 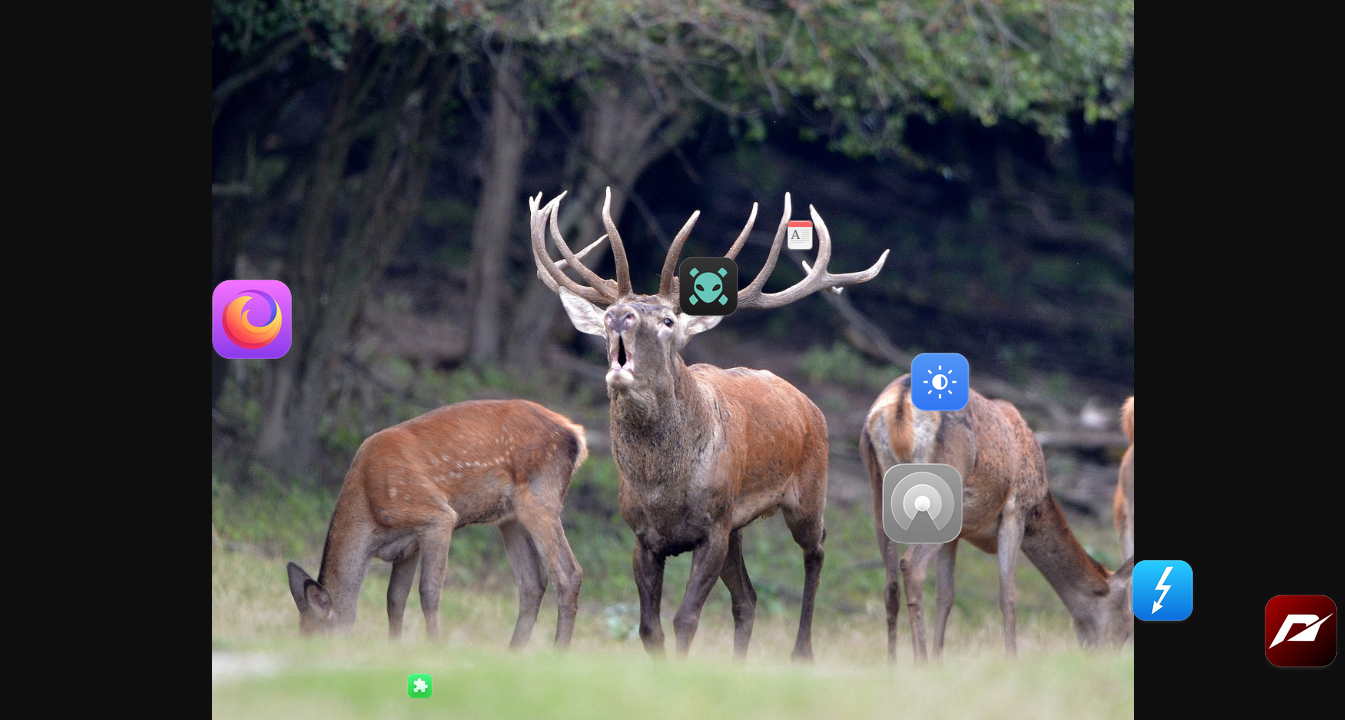 I want to click on adjust night shift or blue light settings, so click(x=940, y=383).